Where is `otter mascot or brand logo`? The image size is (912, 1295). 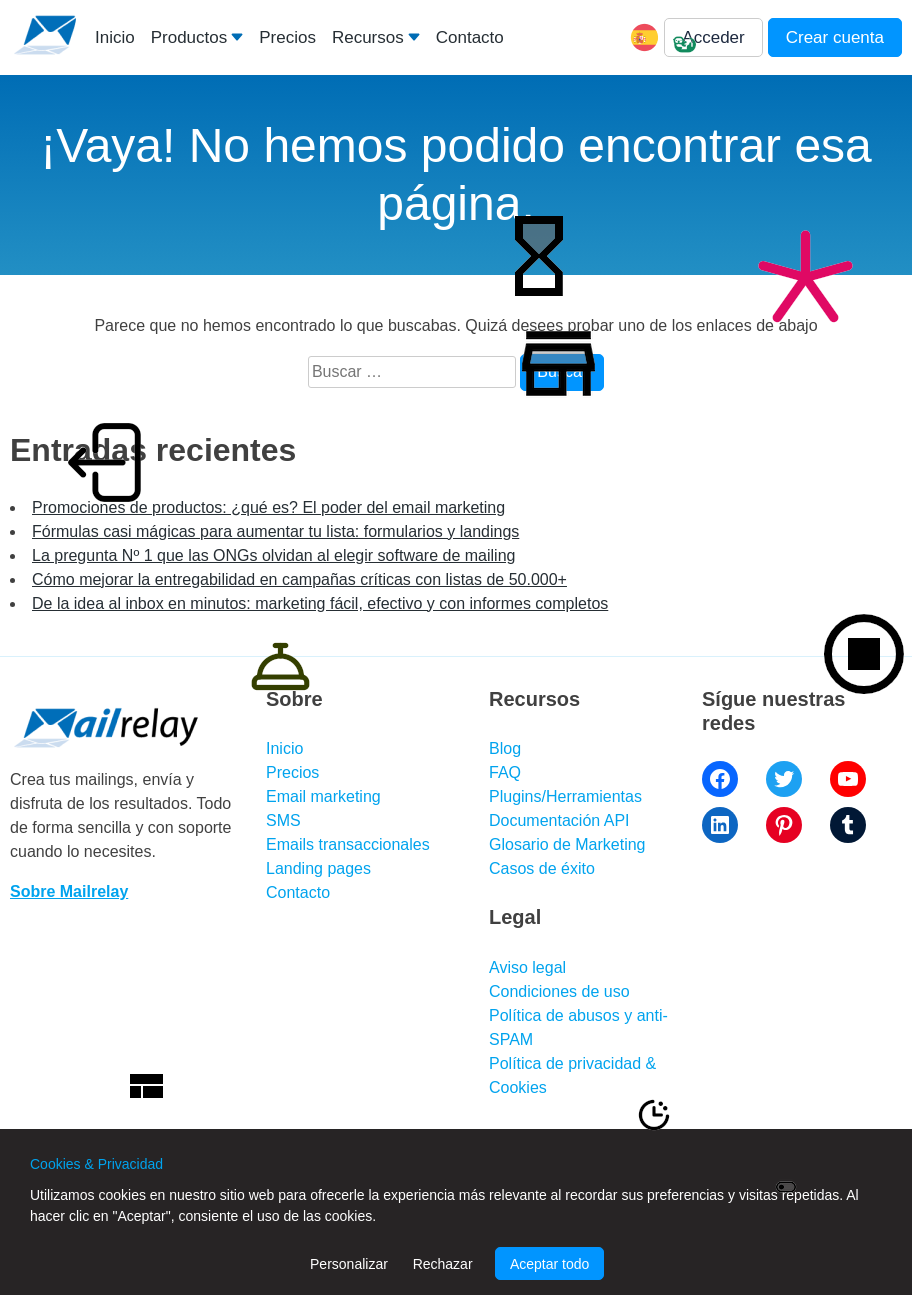 otter mascot or brand logo is located at coordinates (684, 44).